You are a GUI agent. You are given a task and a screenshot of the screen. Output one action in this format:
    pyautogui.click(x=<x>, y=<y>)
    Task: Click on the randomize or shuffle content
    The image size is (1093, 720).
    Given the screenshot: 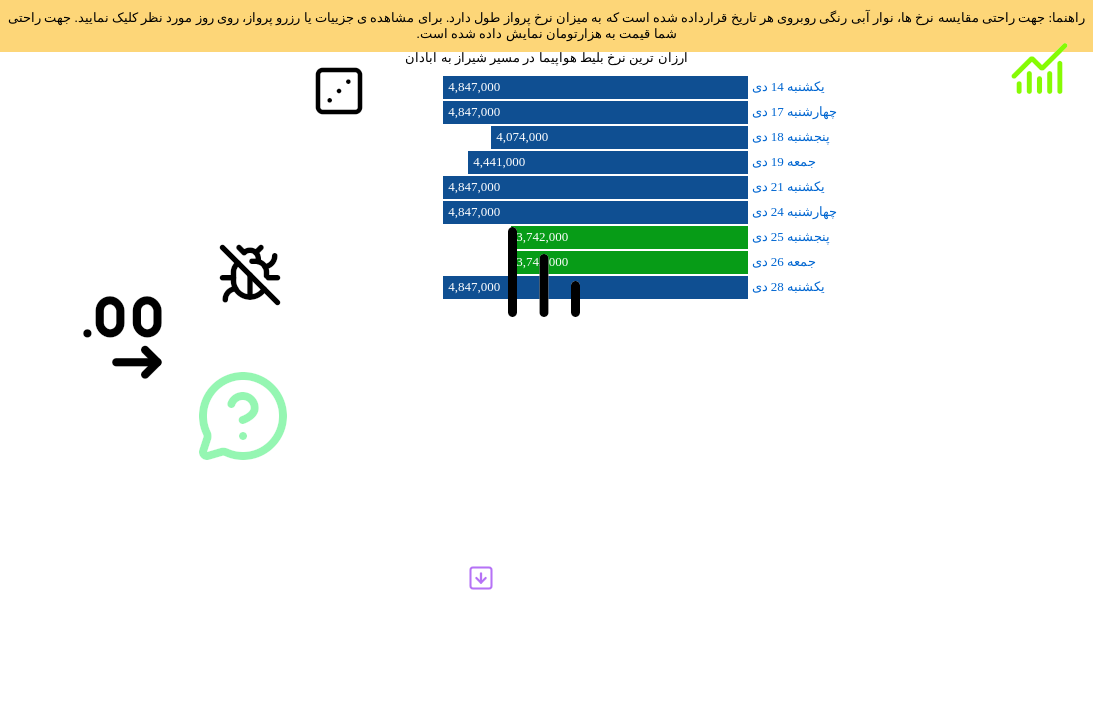 What is the action you would take?
    pyautogui.click(x=339, y=91)
    